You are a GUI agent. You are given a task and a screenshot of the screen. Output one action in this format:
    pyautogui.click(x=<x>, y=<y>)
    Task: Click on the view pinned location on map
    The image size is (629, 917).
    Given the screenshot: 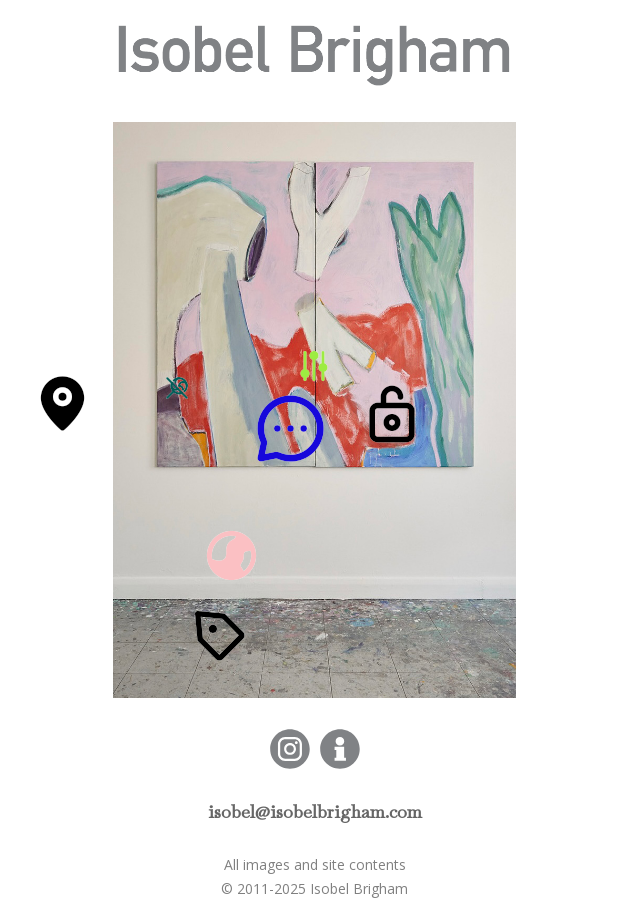 What is the action you would take?
    pyautogui.click(x=62, y=403)
    